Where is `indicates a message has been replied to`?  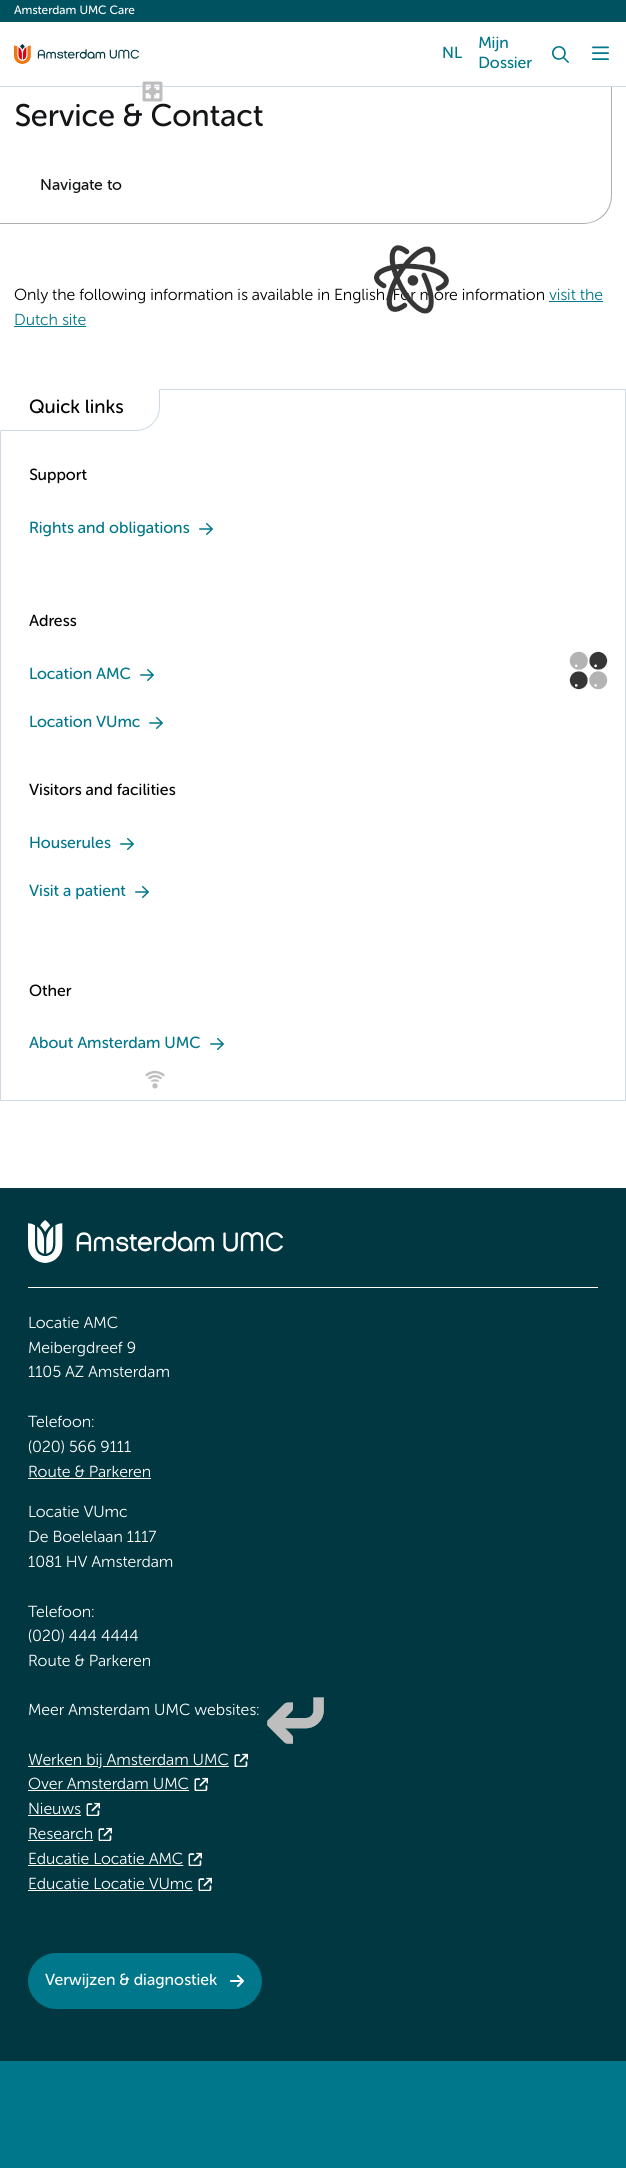
indicates a message has been replied to is located at coordinates (293, 1718).